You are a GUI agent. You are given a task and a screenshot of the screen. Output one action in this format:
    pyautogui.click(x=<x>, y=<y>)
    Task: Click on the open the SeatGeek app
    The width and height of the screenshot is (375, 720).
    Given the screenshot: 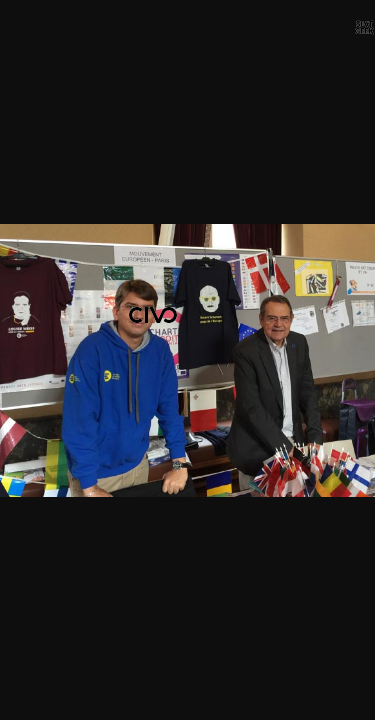 What is the action you would take?
    pyautogui.click(x=364, y=27)
    